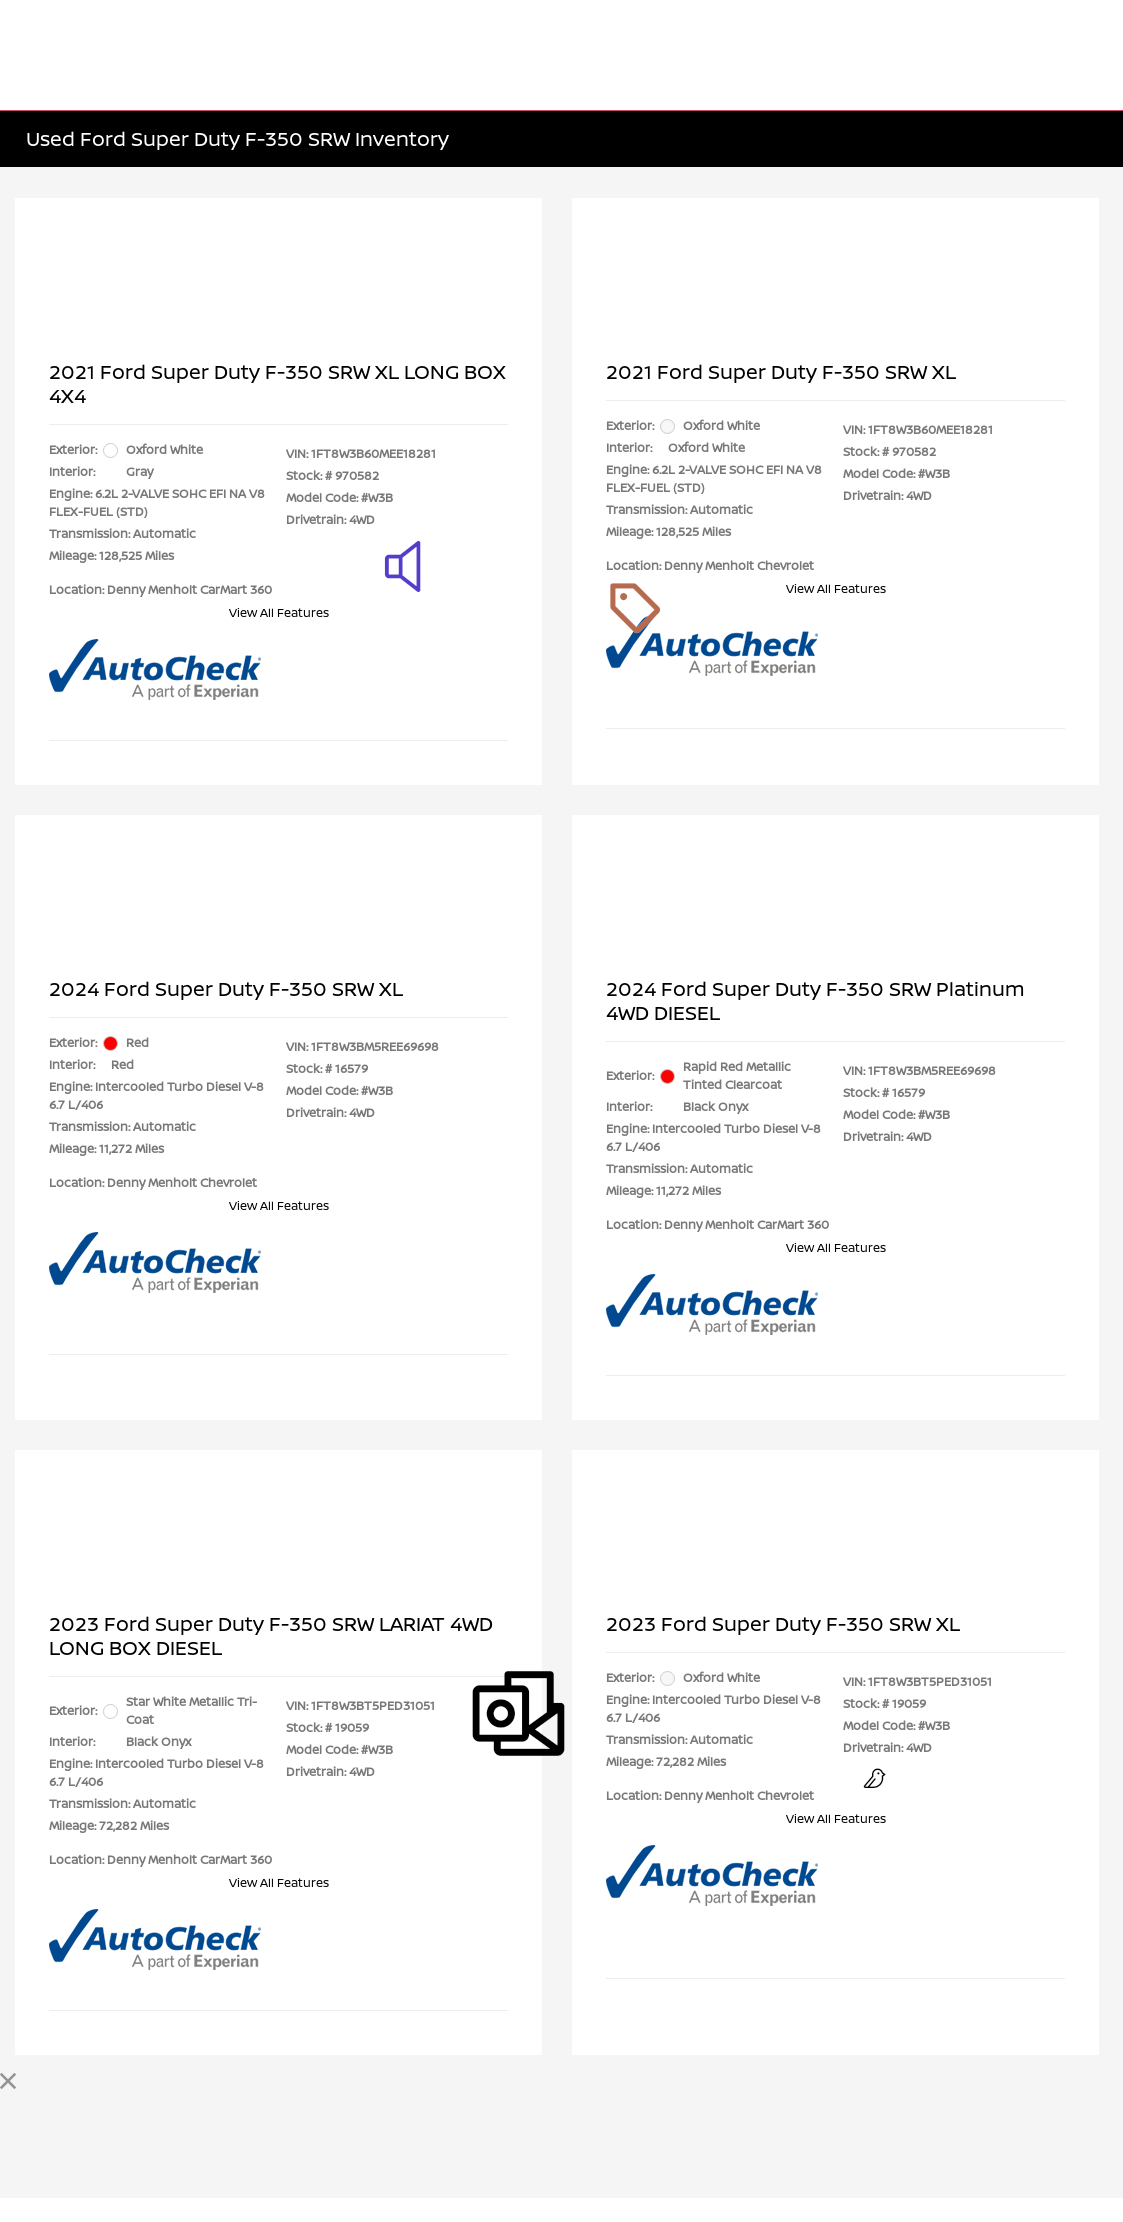 The height and width of the screenshot is (2222, 1123). I want to click on add a tag or label to an item, so click(632, 605).